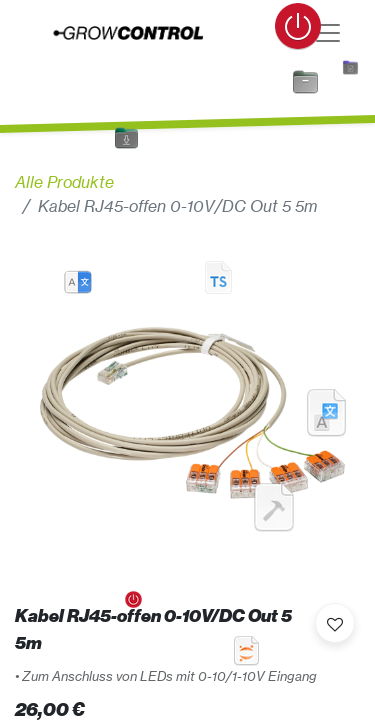  What do you see at coordinates (305, 81) in the screenshot?
I see `open the file manager` at bounding box center [305, 81].